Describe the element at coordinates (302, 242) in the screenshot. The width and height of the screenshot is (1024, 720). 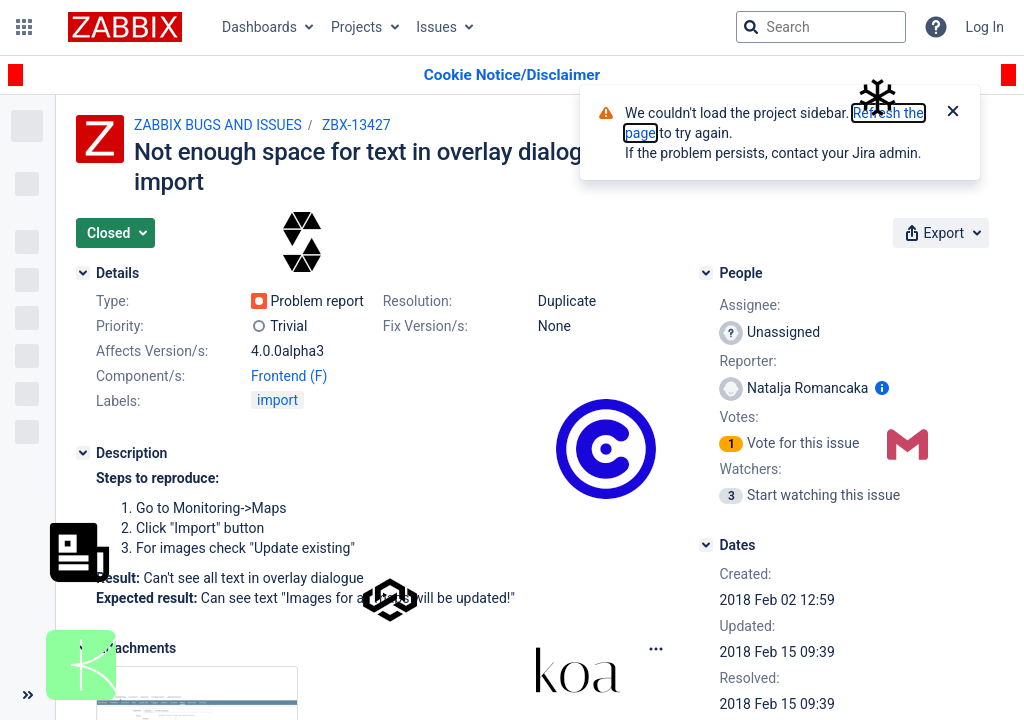
I see `link to Solidity smart contract documentation` at that location.